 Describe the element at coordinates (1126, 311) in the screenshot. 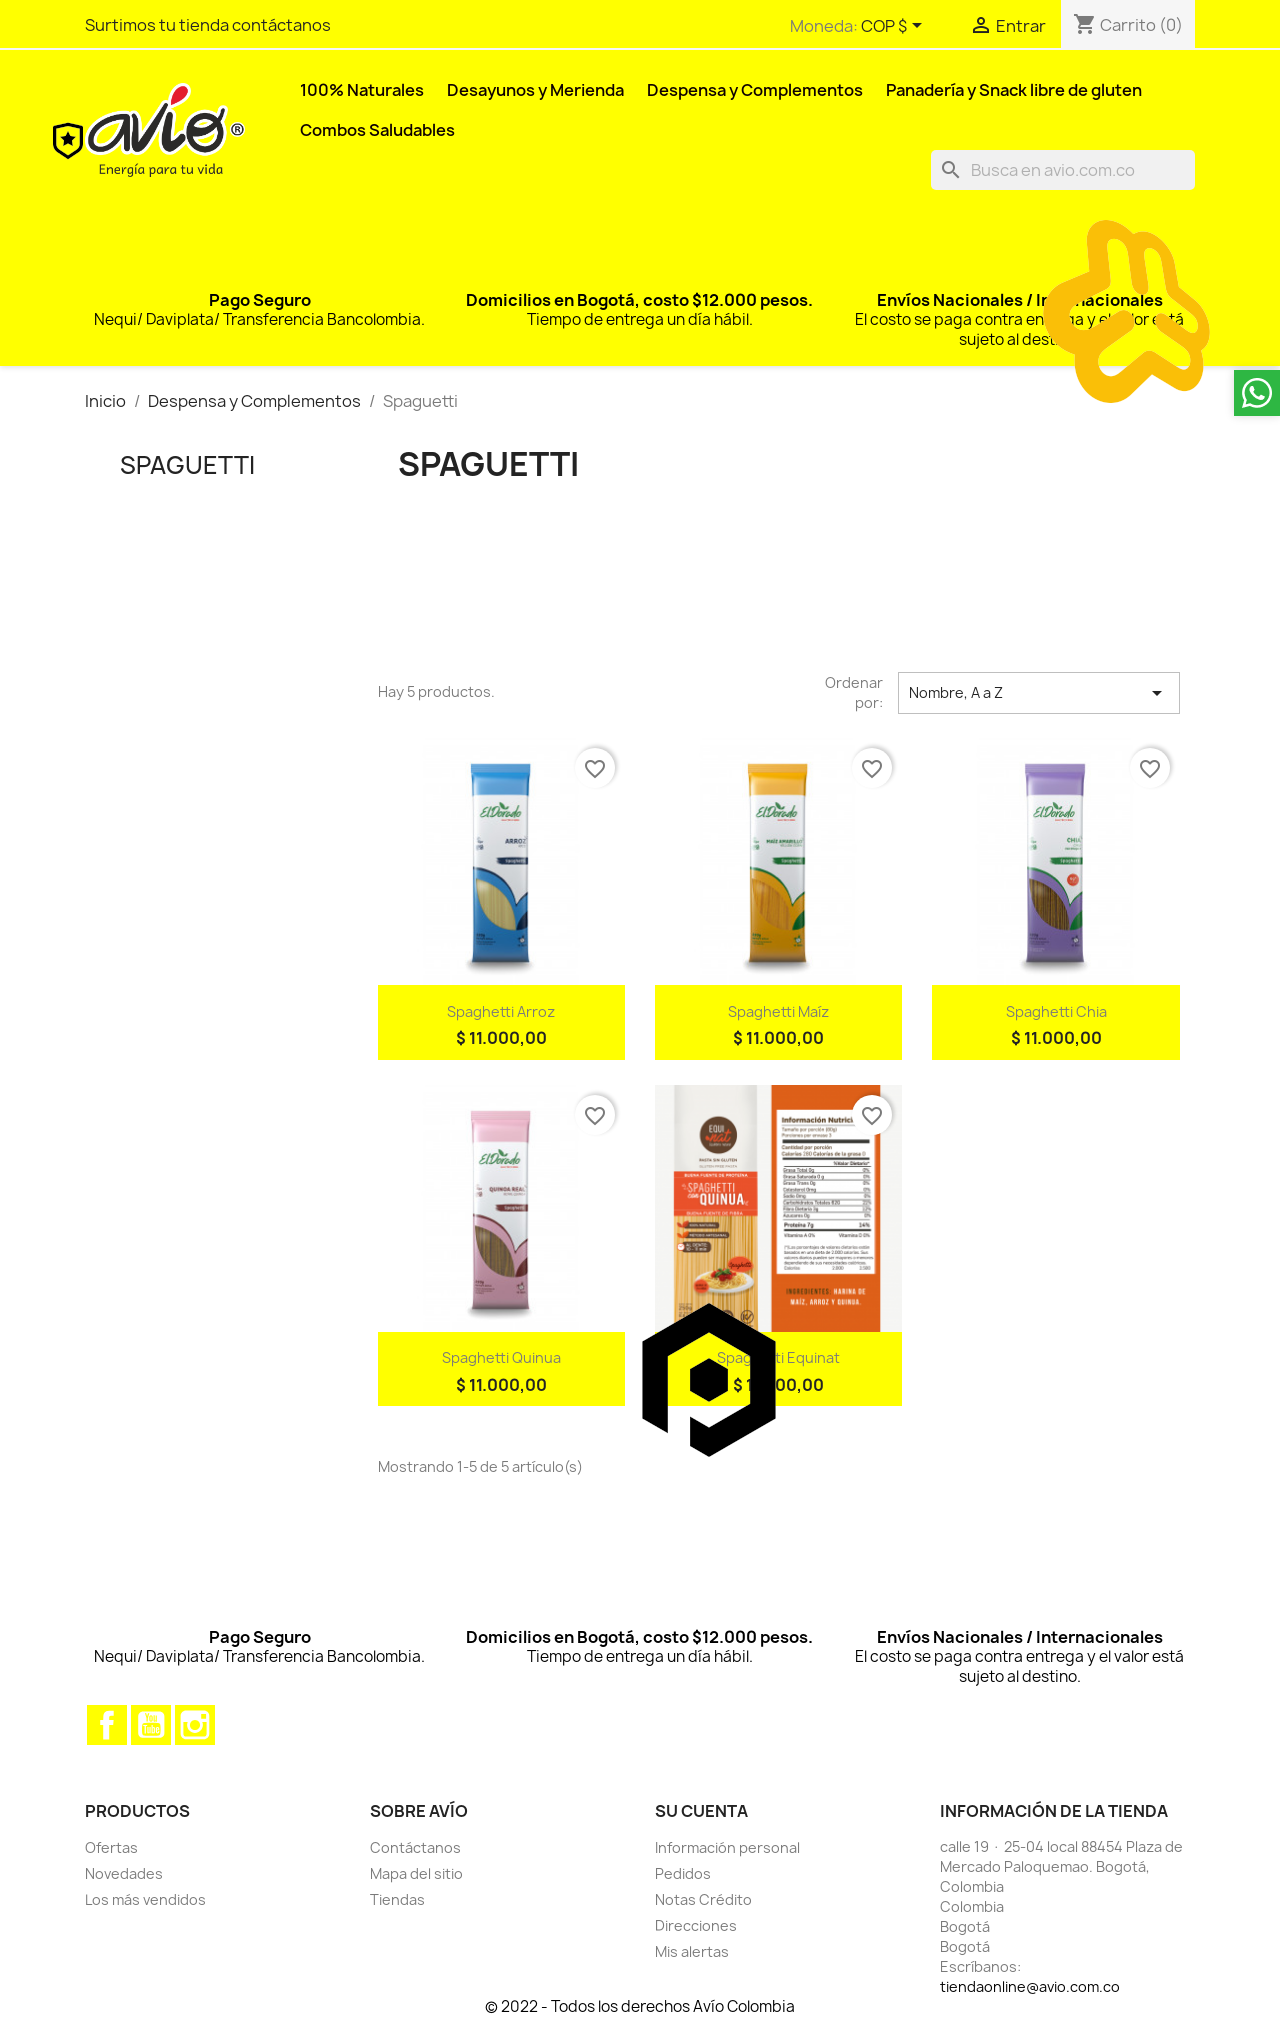

I see `open webmin server administration panel` at that location.